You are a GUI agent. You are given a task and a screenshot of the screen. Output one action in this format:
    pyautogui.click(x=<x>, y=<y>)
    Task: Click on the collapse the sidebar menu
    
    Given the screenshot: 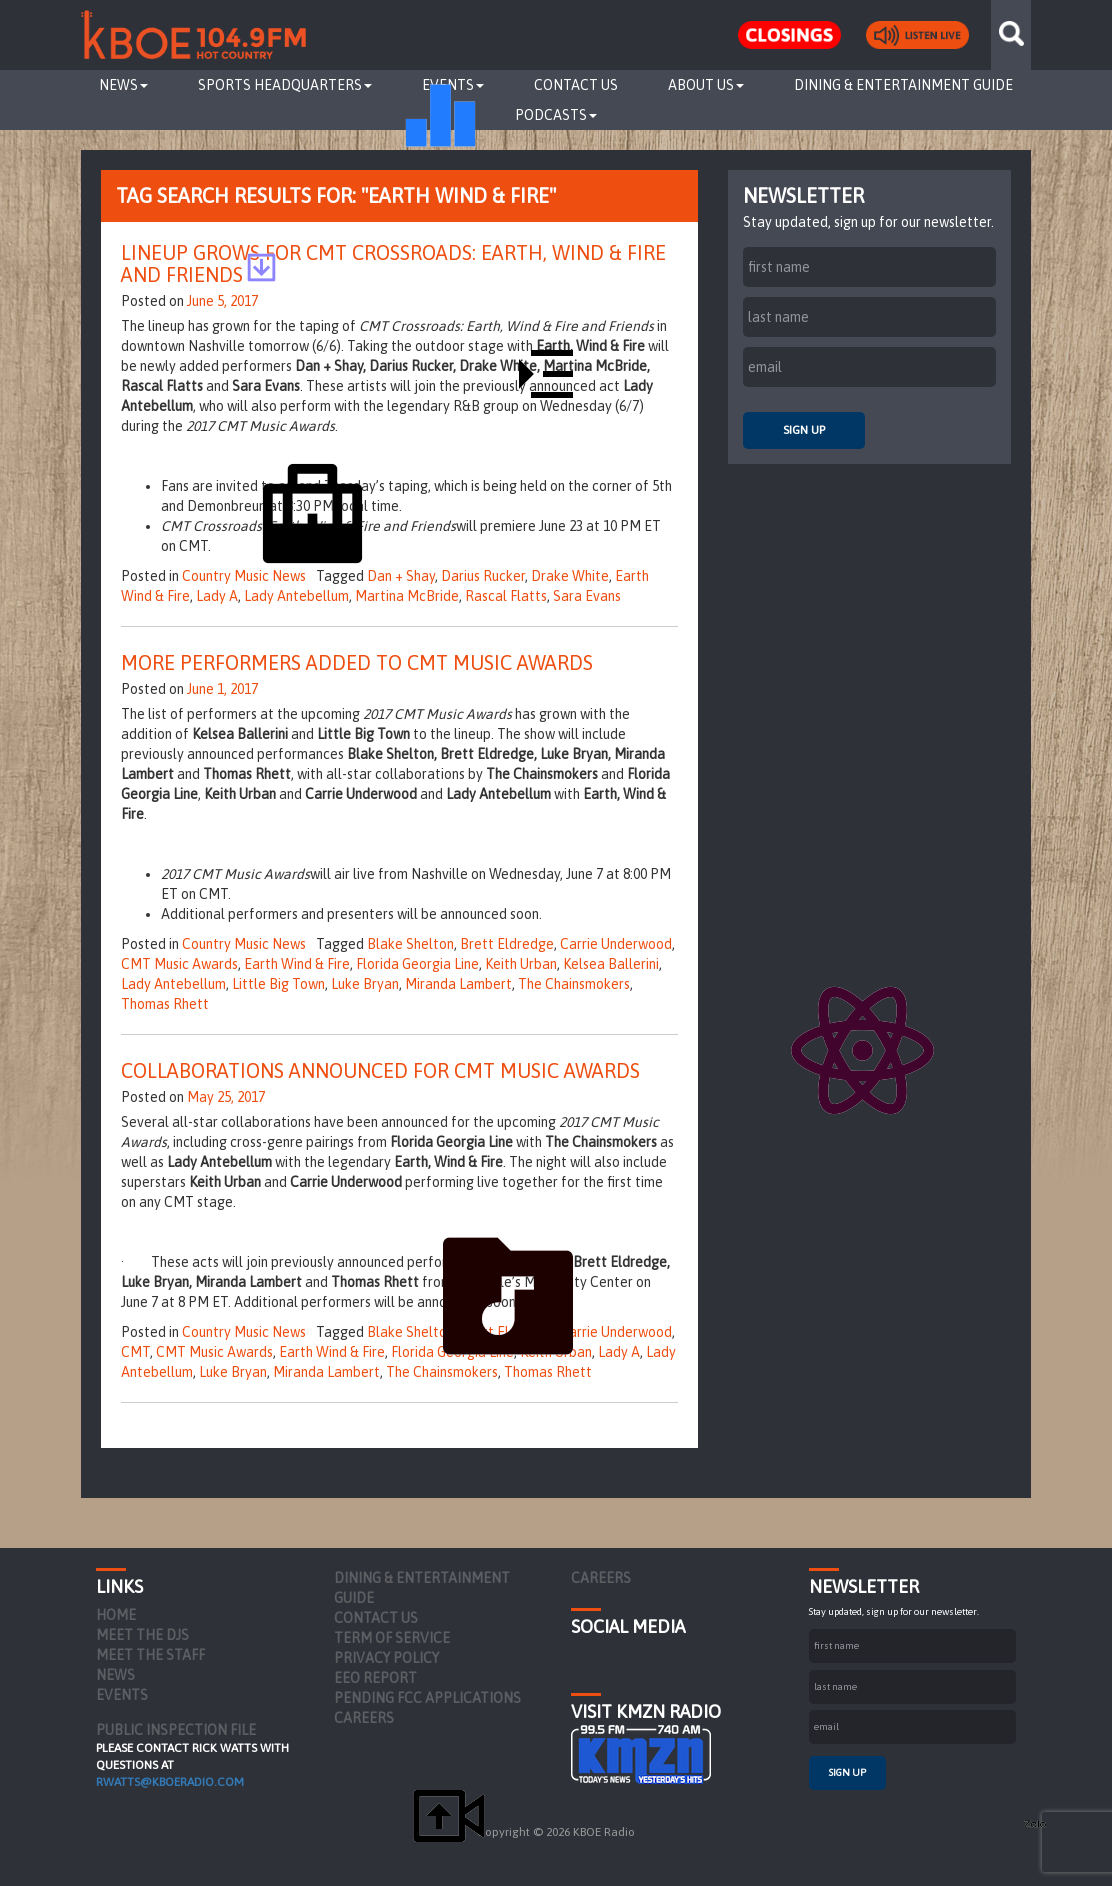 What is the action you would take?
    pyautogui.click(x=546, y=374)
    